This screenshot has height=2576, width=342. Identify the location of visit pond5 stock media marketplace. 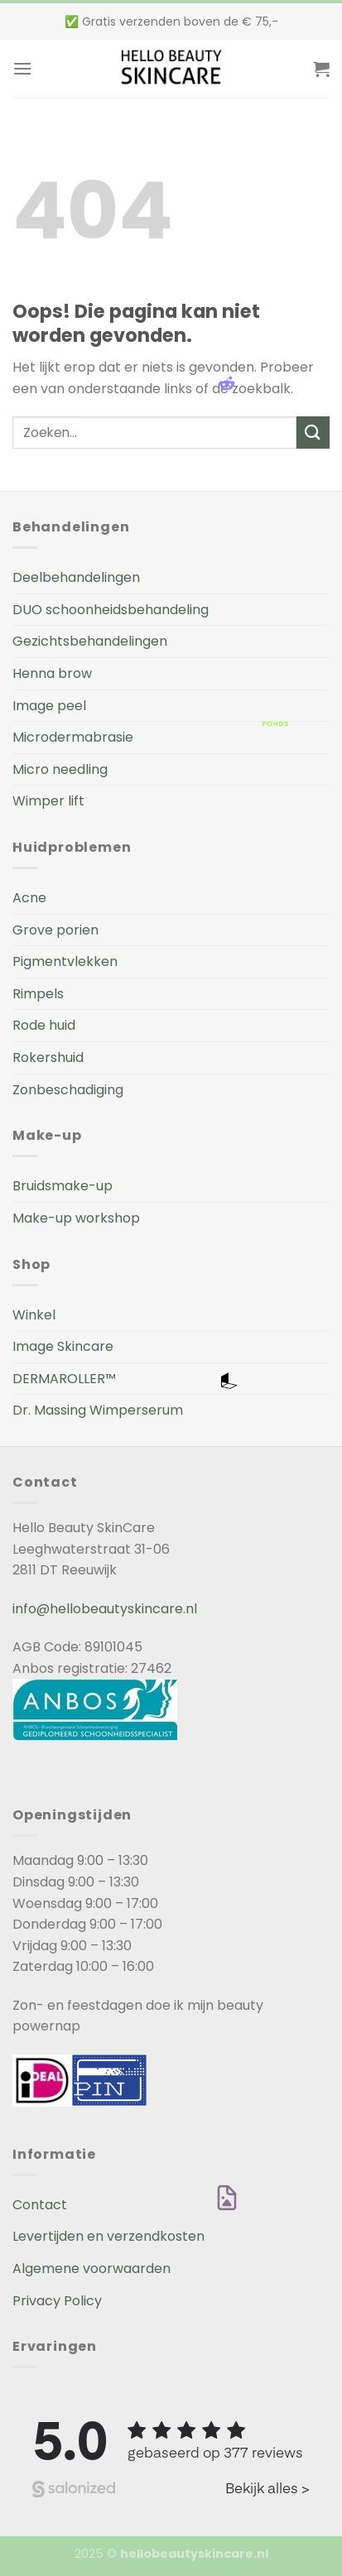
(275, 723).